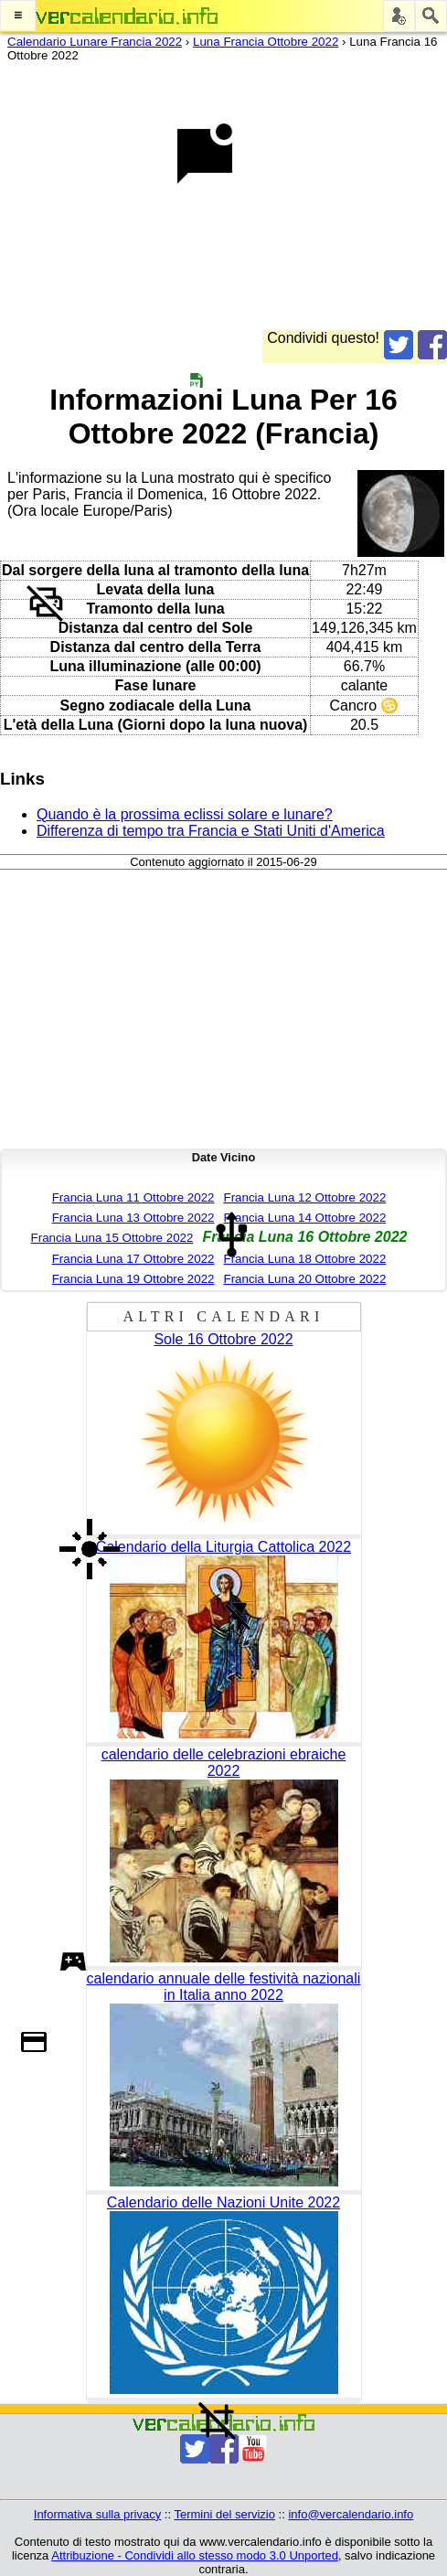 The width and height of the screenshot is (447, 2576). Describe the element at coordinates (73, 1961) in the screenshot. I see `access gaming or esports features` at that location.